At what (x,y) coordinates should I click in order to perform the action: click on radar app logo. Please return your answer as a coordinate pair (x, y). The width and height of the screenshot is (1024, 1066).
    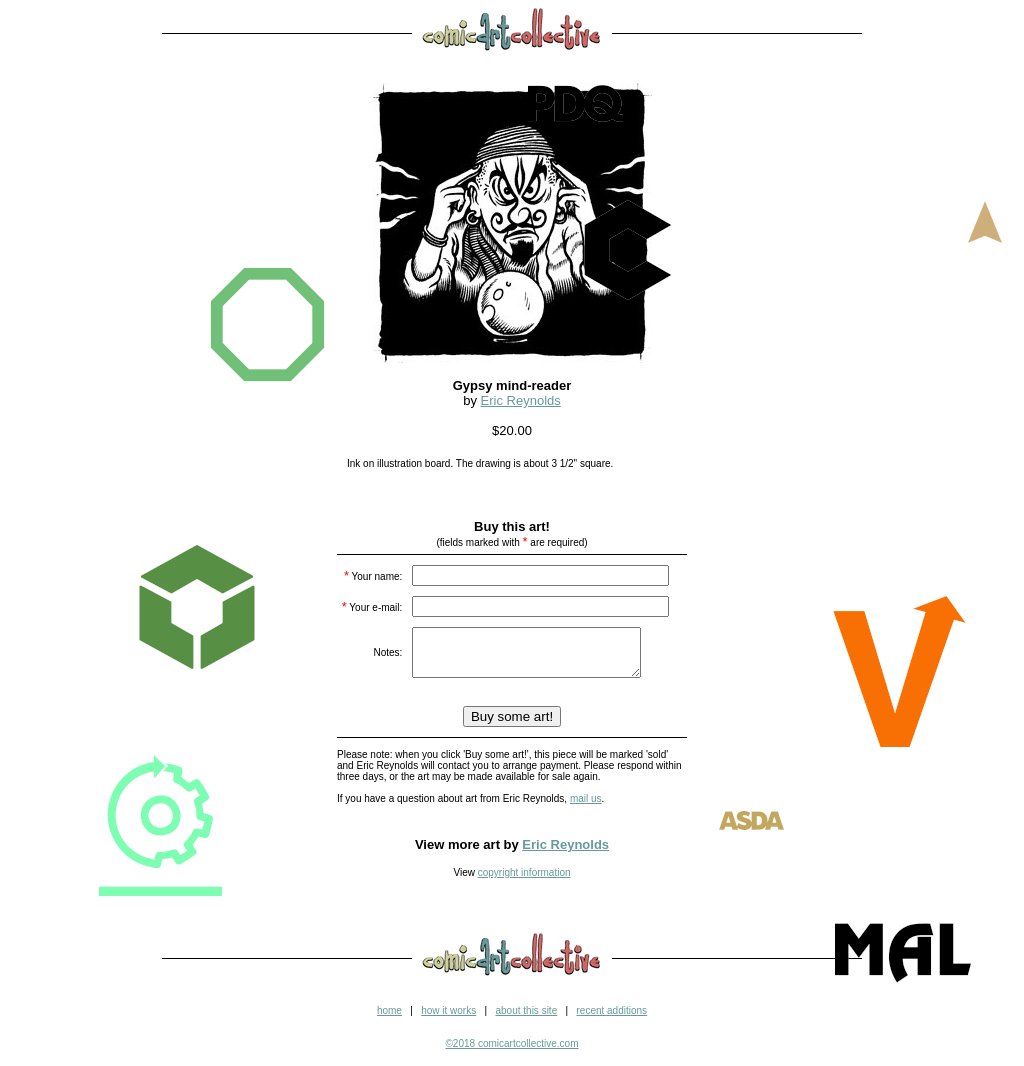
    Looking at the image, I should click on (985, 222).